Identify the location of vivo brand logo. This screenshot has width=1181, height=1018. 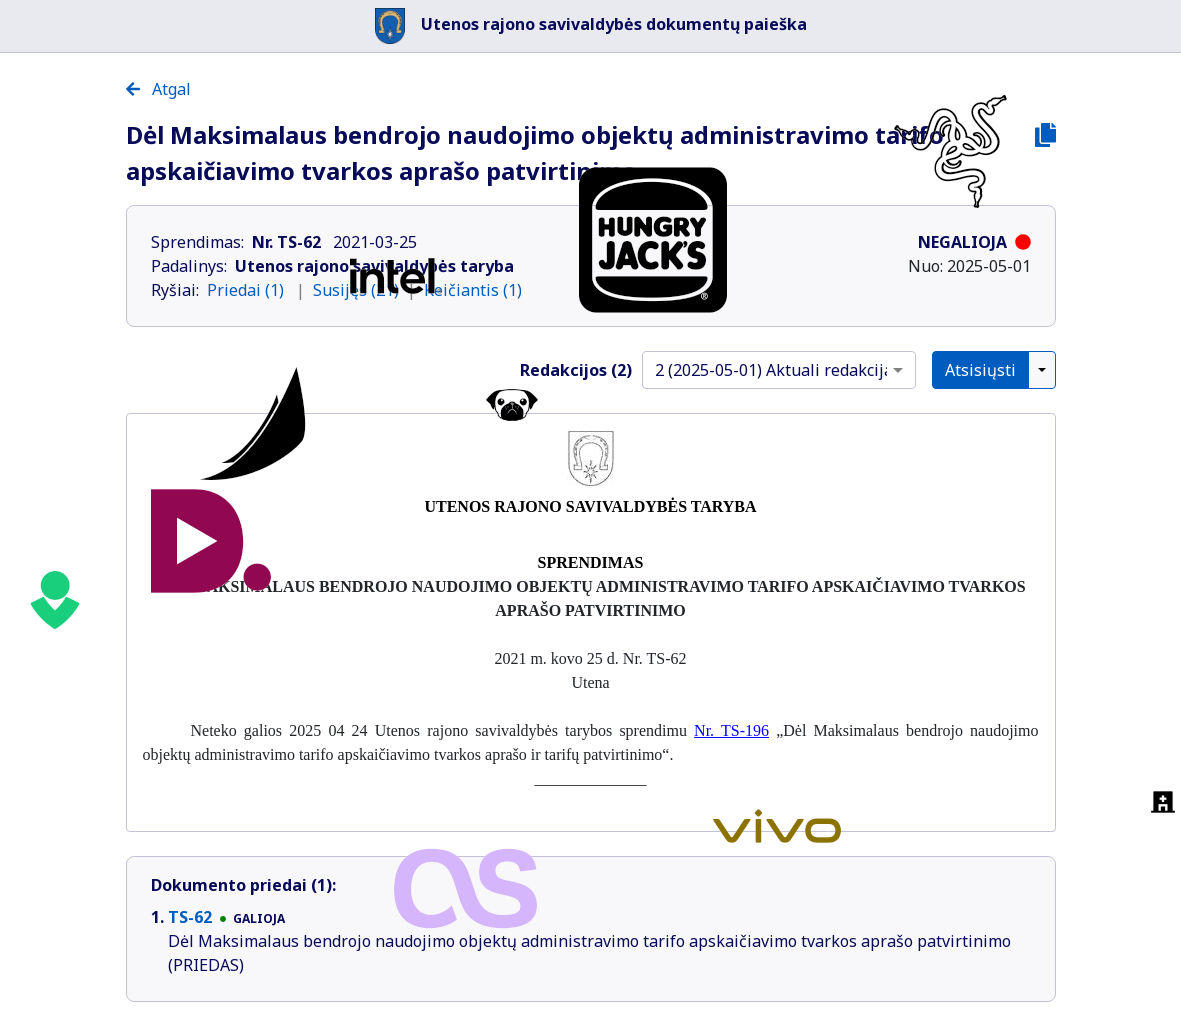
(777, 826).